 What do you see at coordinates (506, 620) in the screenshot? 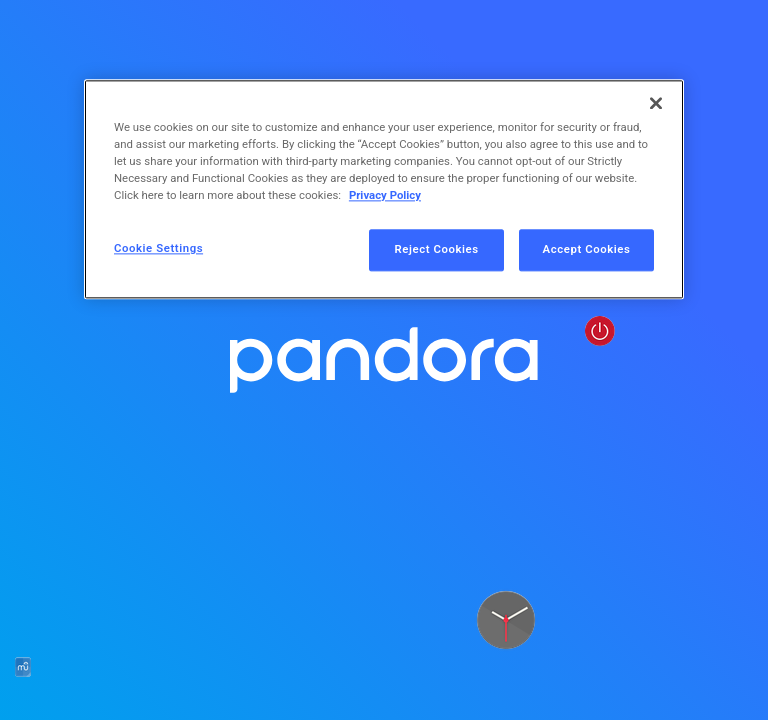
I see `open the clocks app` at bounding box center [506, 620].